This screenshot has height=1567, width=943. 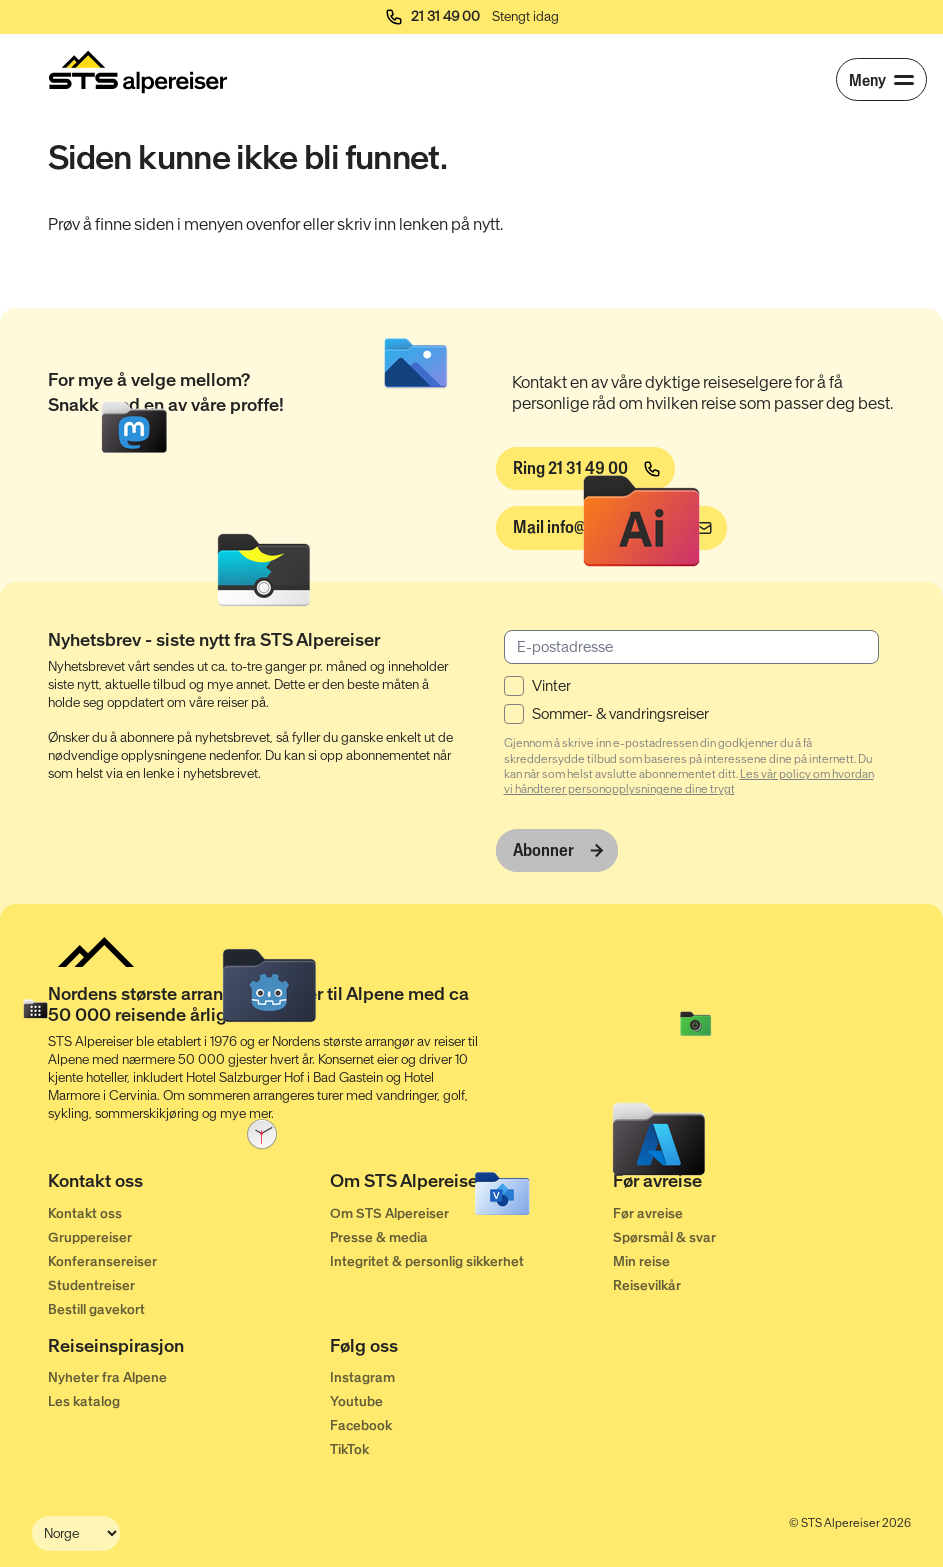 What do you see at coordinates (262, 1134) in the screenshot?
I see `open date and time settings` at bounding box center [262, 1134].